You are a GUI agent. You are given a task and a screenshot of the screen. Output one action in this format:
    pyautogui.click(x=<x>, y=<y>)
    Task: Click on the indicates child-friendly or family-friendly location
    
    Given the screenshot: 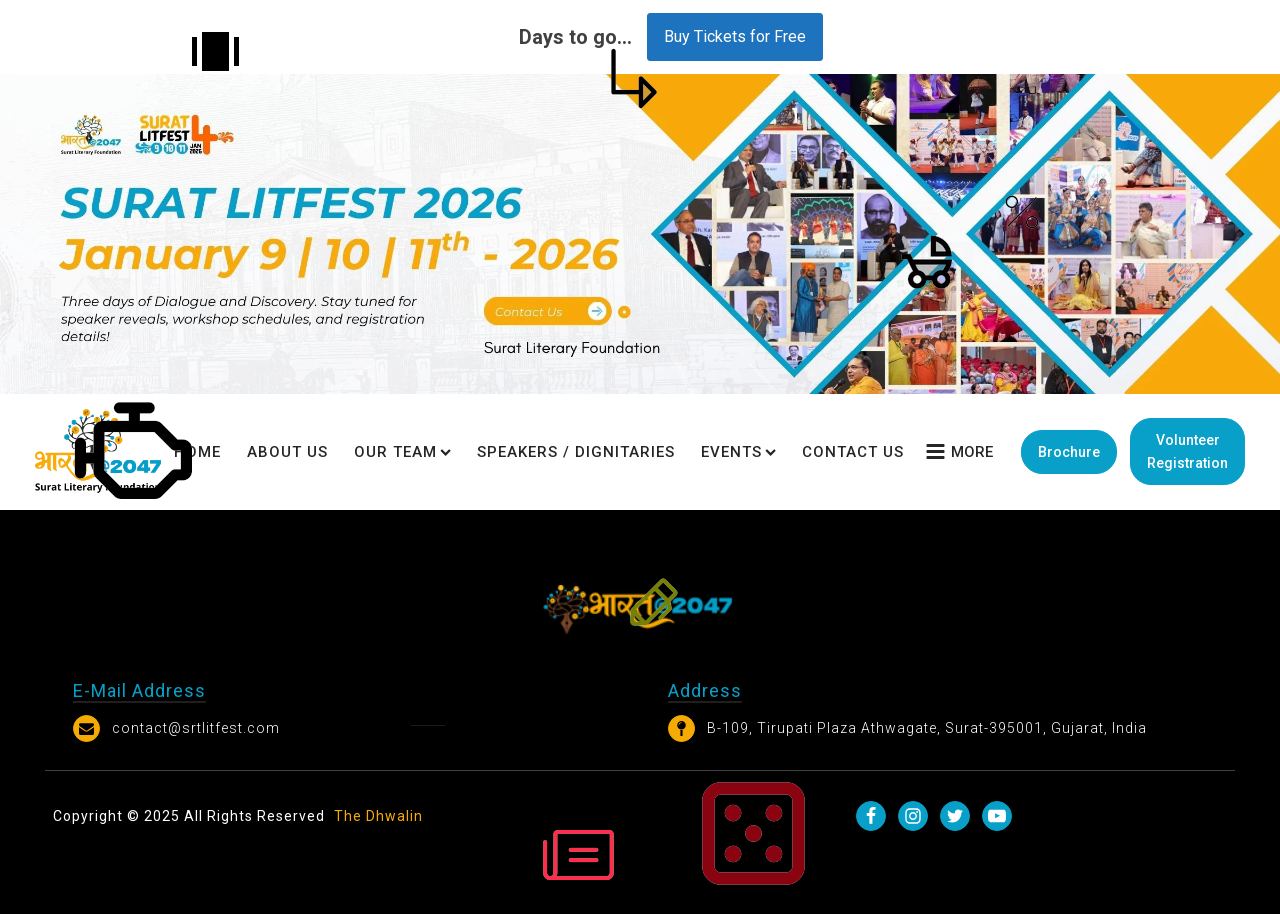 What is the action you would take?
    pyautogui.click(x=928, y=262)
    